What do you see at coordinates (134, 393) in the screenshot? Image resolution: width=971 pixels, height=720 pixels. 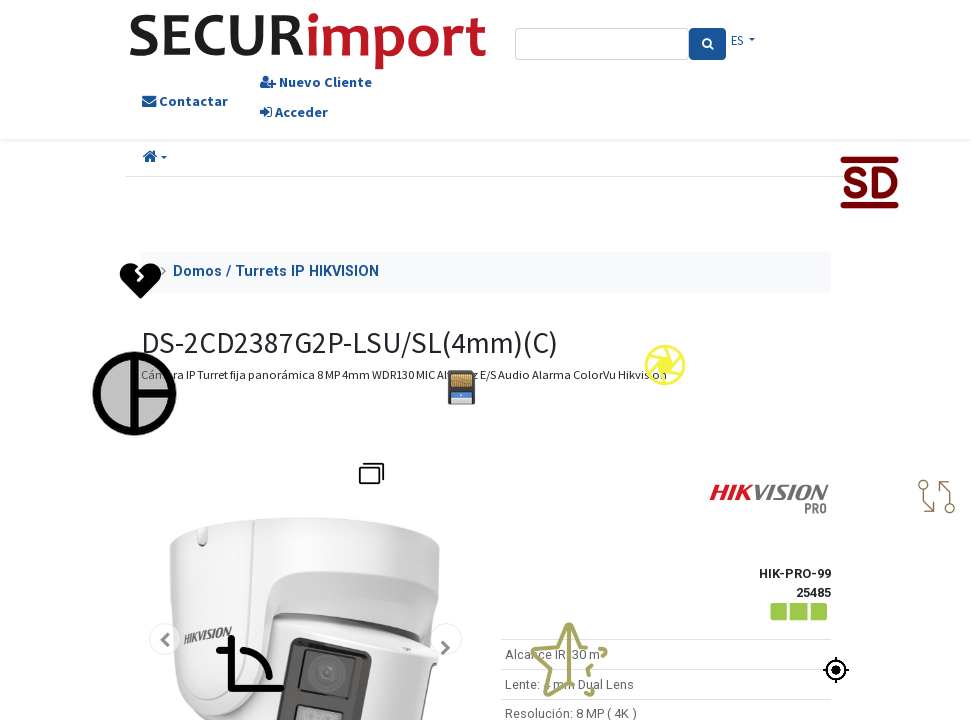 I see `view data breakdown or statistics` at bounding box center [134, 393].